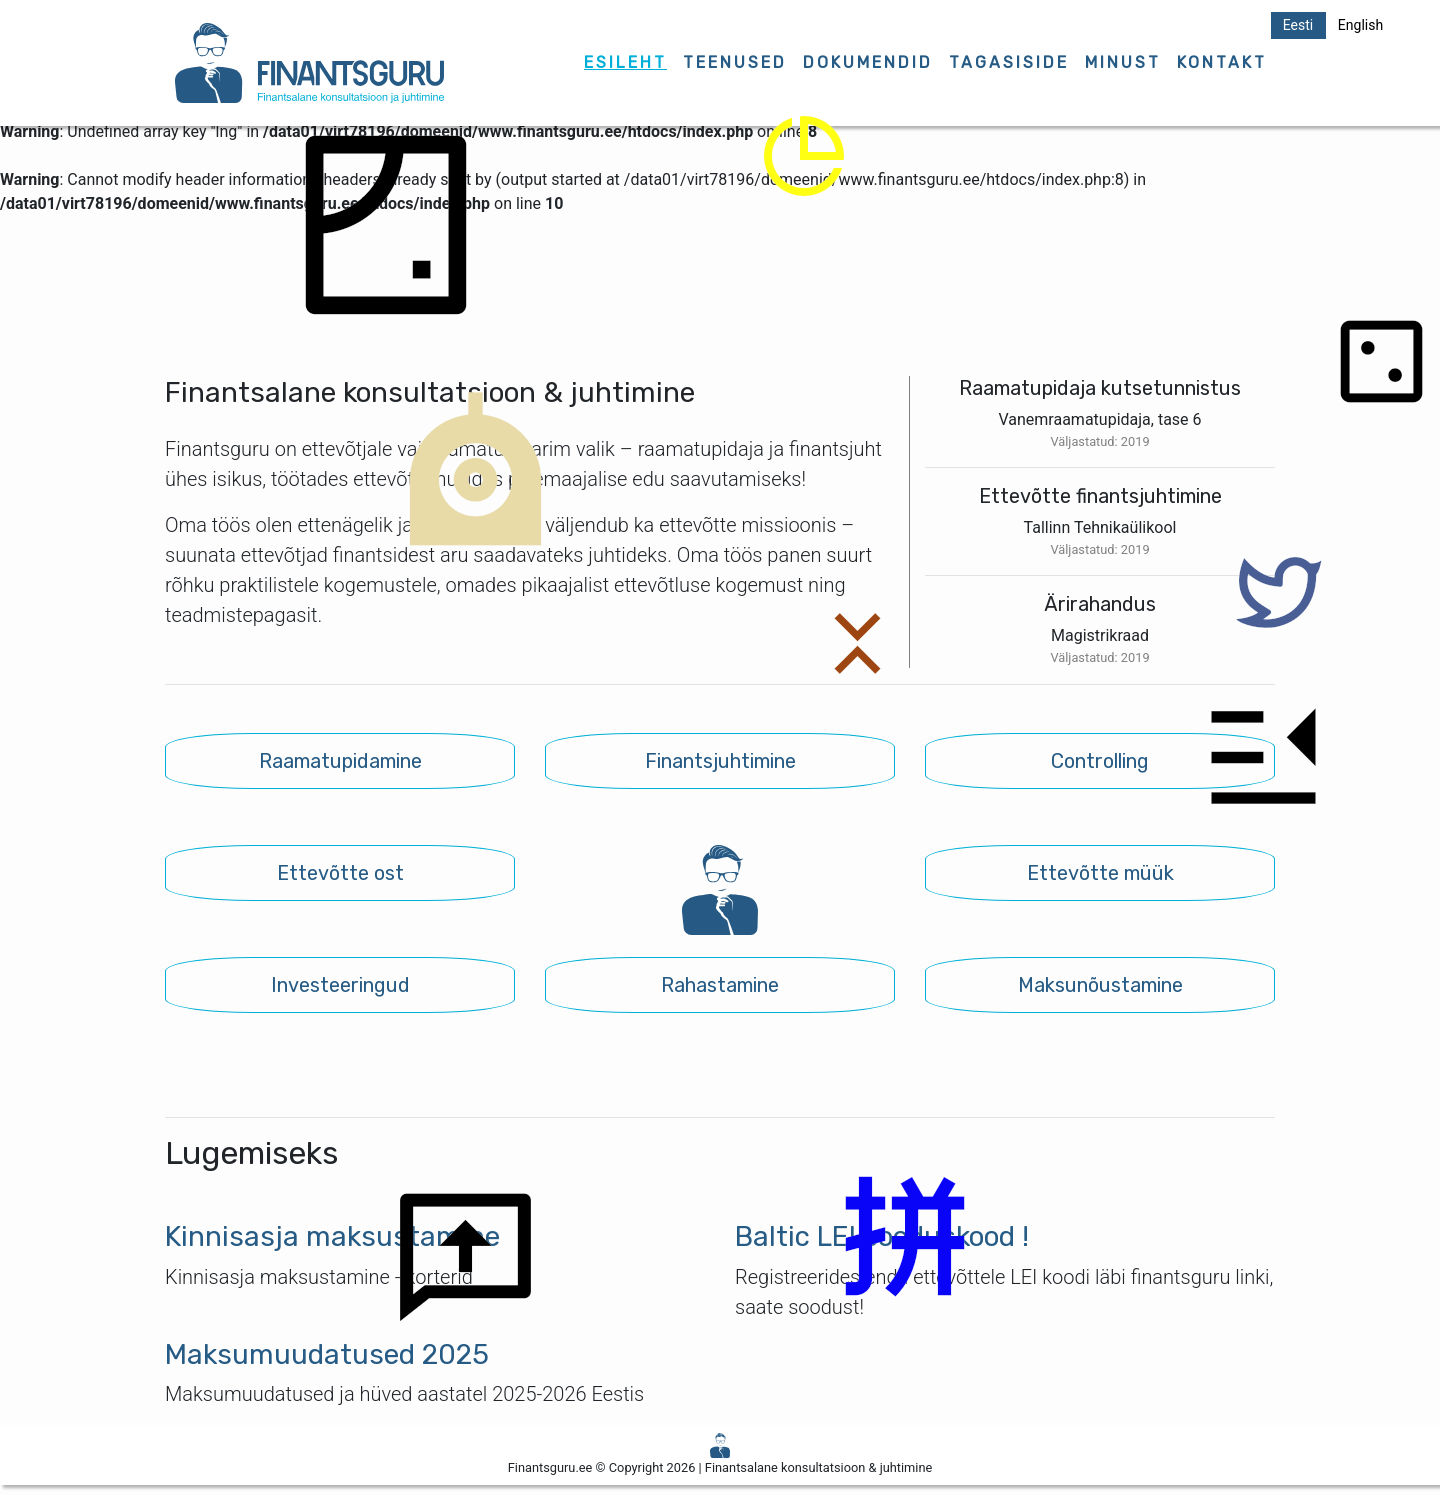 The height and width of the screenshot is (1495, 1440). Describe the element at coordinates (857, 643) in the screenshot. I see `collapse or contract content vertically` at that location.